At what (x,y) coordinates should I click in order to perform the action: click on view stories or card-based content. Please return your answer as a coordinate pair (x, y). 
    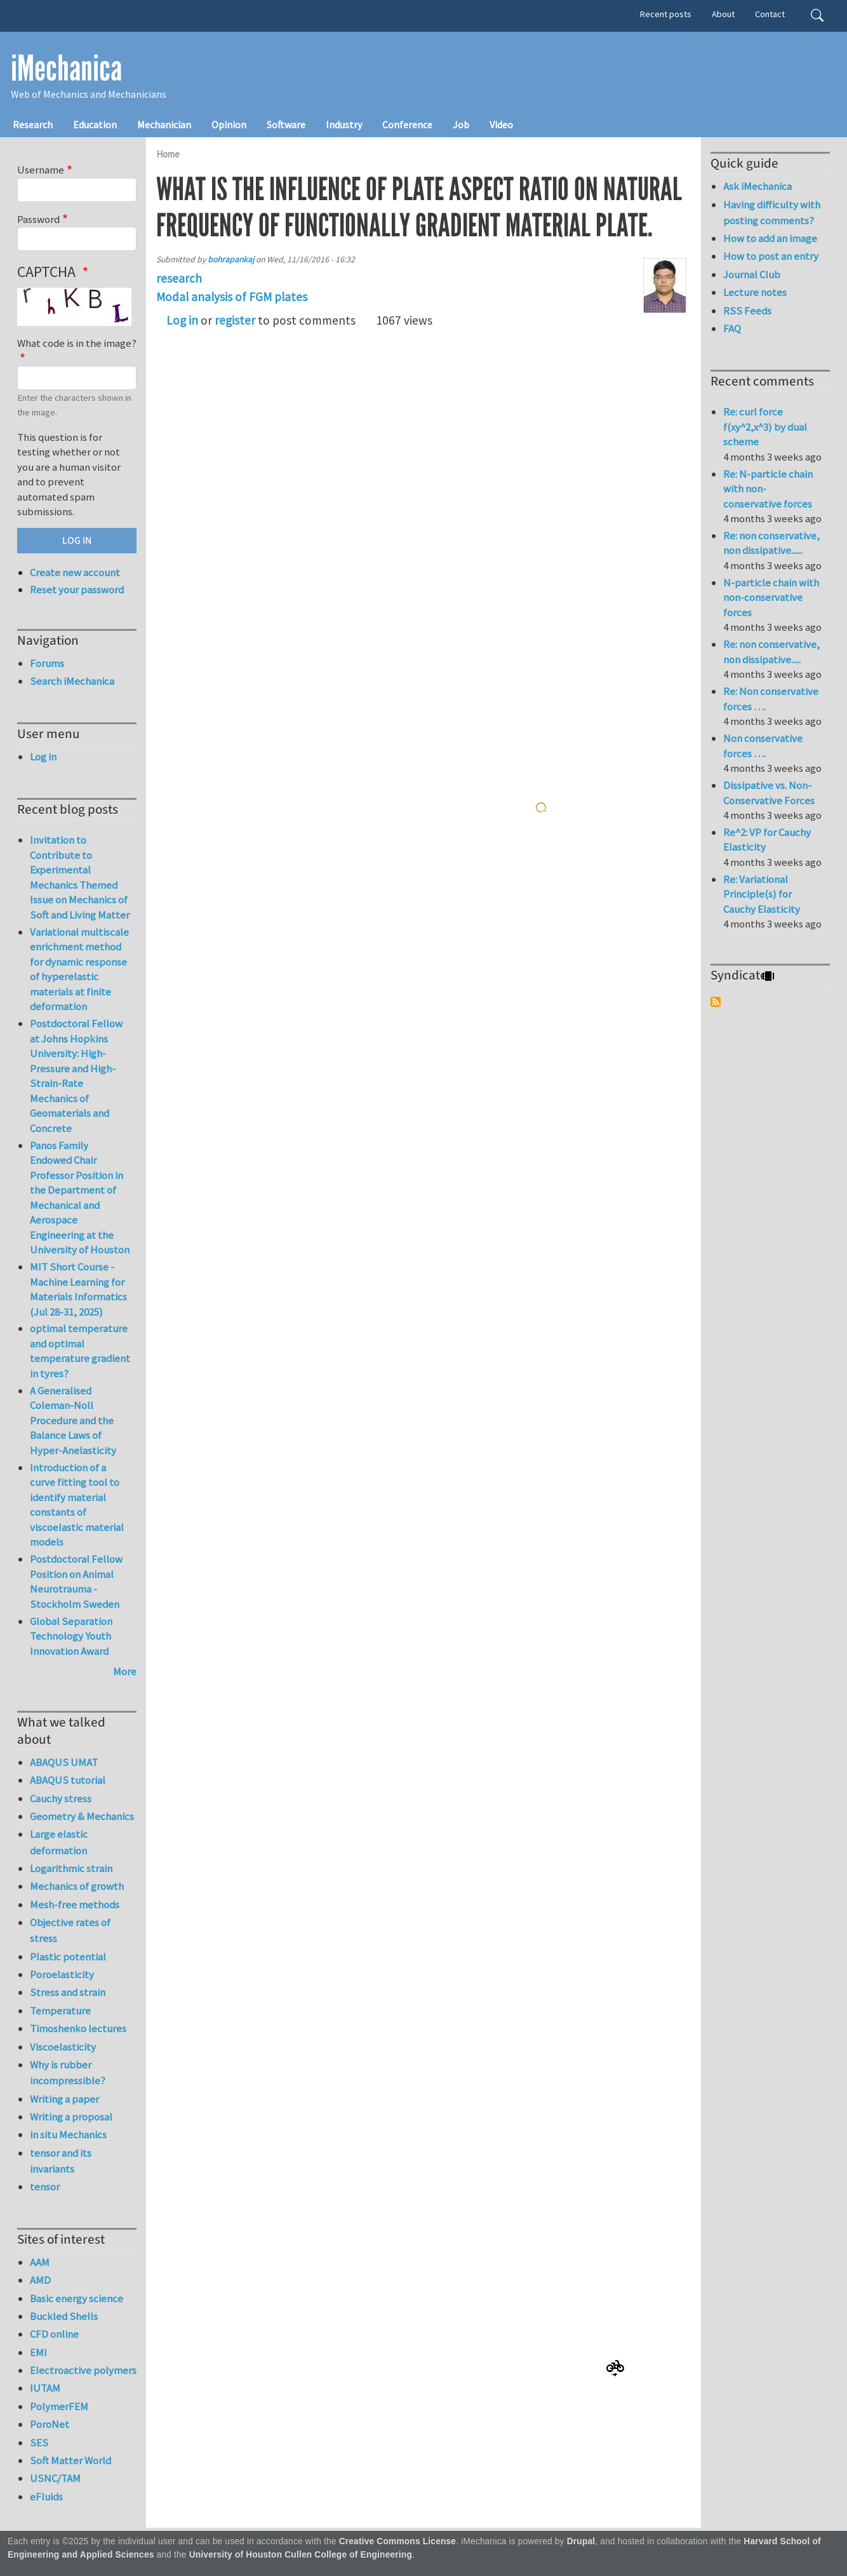
    Looking at the image, I should click on (768, 976).